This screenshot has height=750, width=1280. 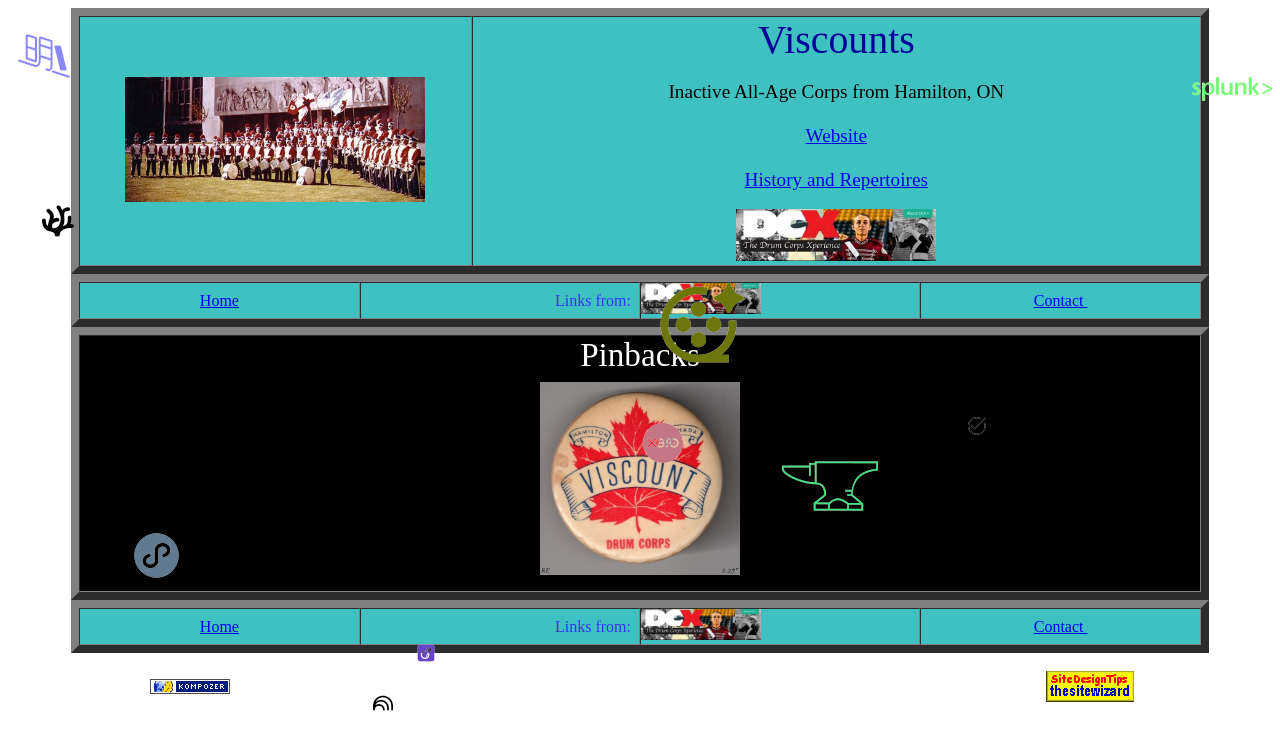 I want to click on splunk logo - access data analytics and monitoring platform, so click(x=1232, y=89).